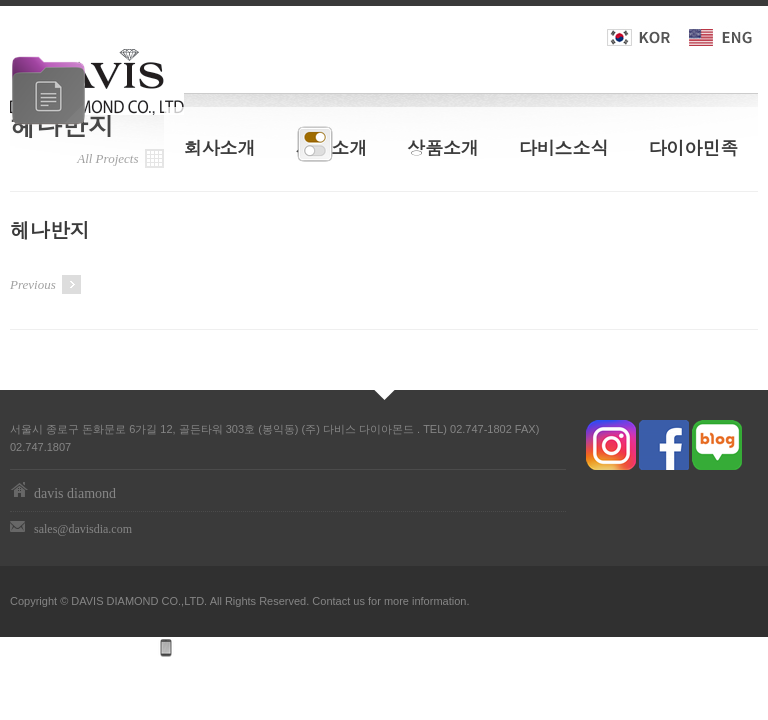 The image size is (768, 720). Describe the element at coordinates (315, 144) in the screenshot. I see `open gnome tweaks settings` at that location.